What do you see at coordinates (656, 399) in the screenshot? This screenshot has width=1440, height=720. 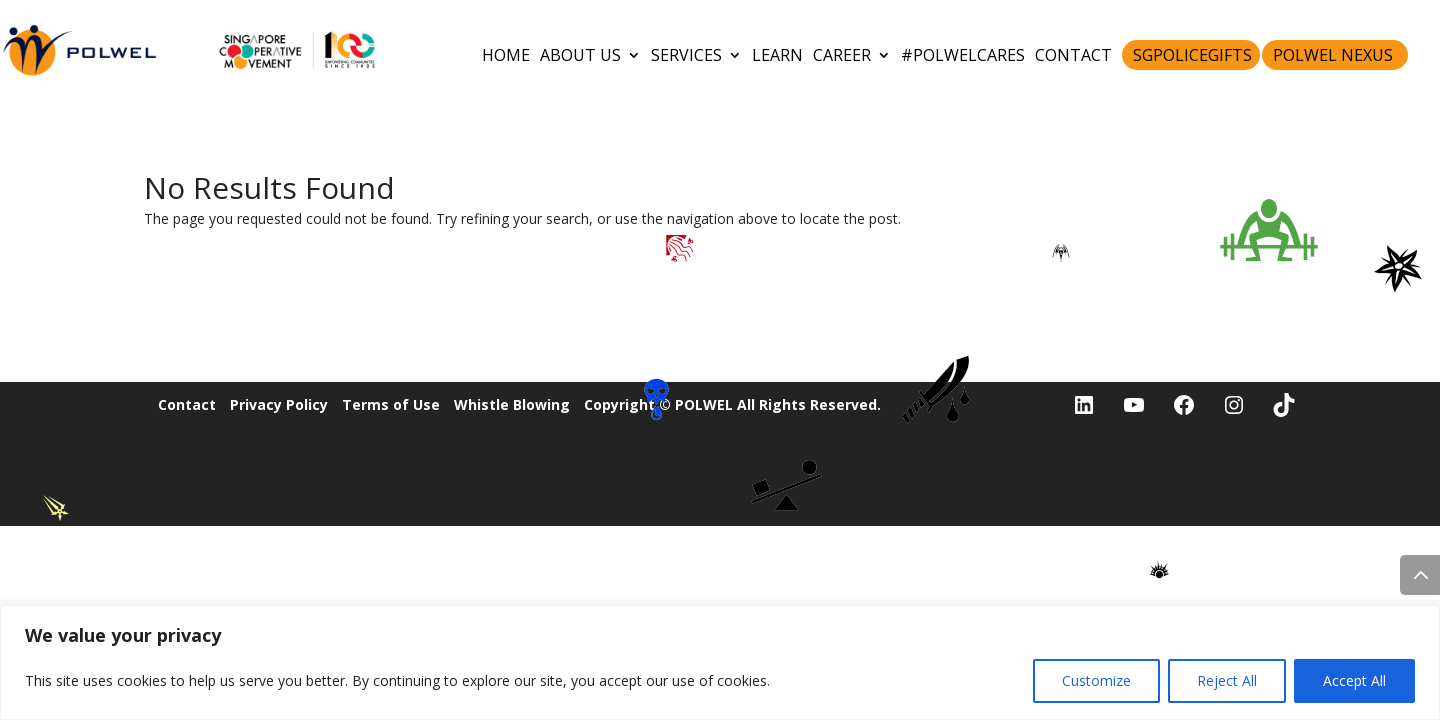 I see `indicates a poisonous or toxic item` at bounding box center [656, 399].